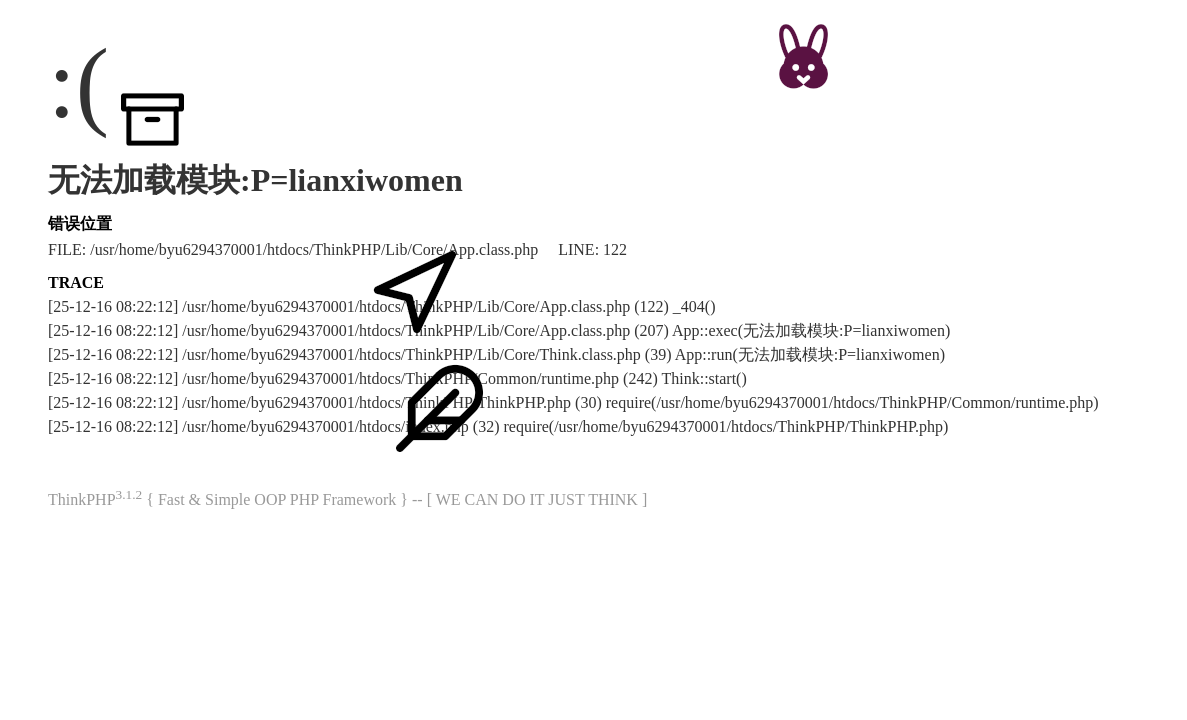 The image size is (1187, 720). Describe the element at coordinates (803, 57) in the screenshot. I see `access pet or animal-related features` at that location.